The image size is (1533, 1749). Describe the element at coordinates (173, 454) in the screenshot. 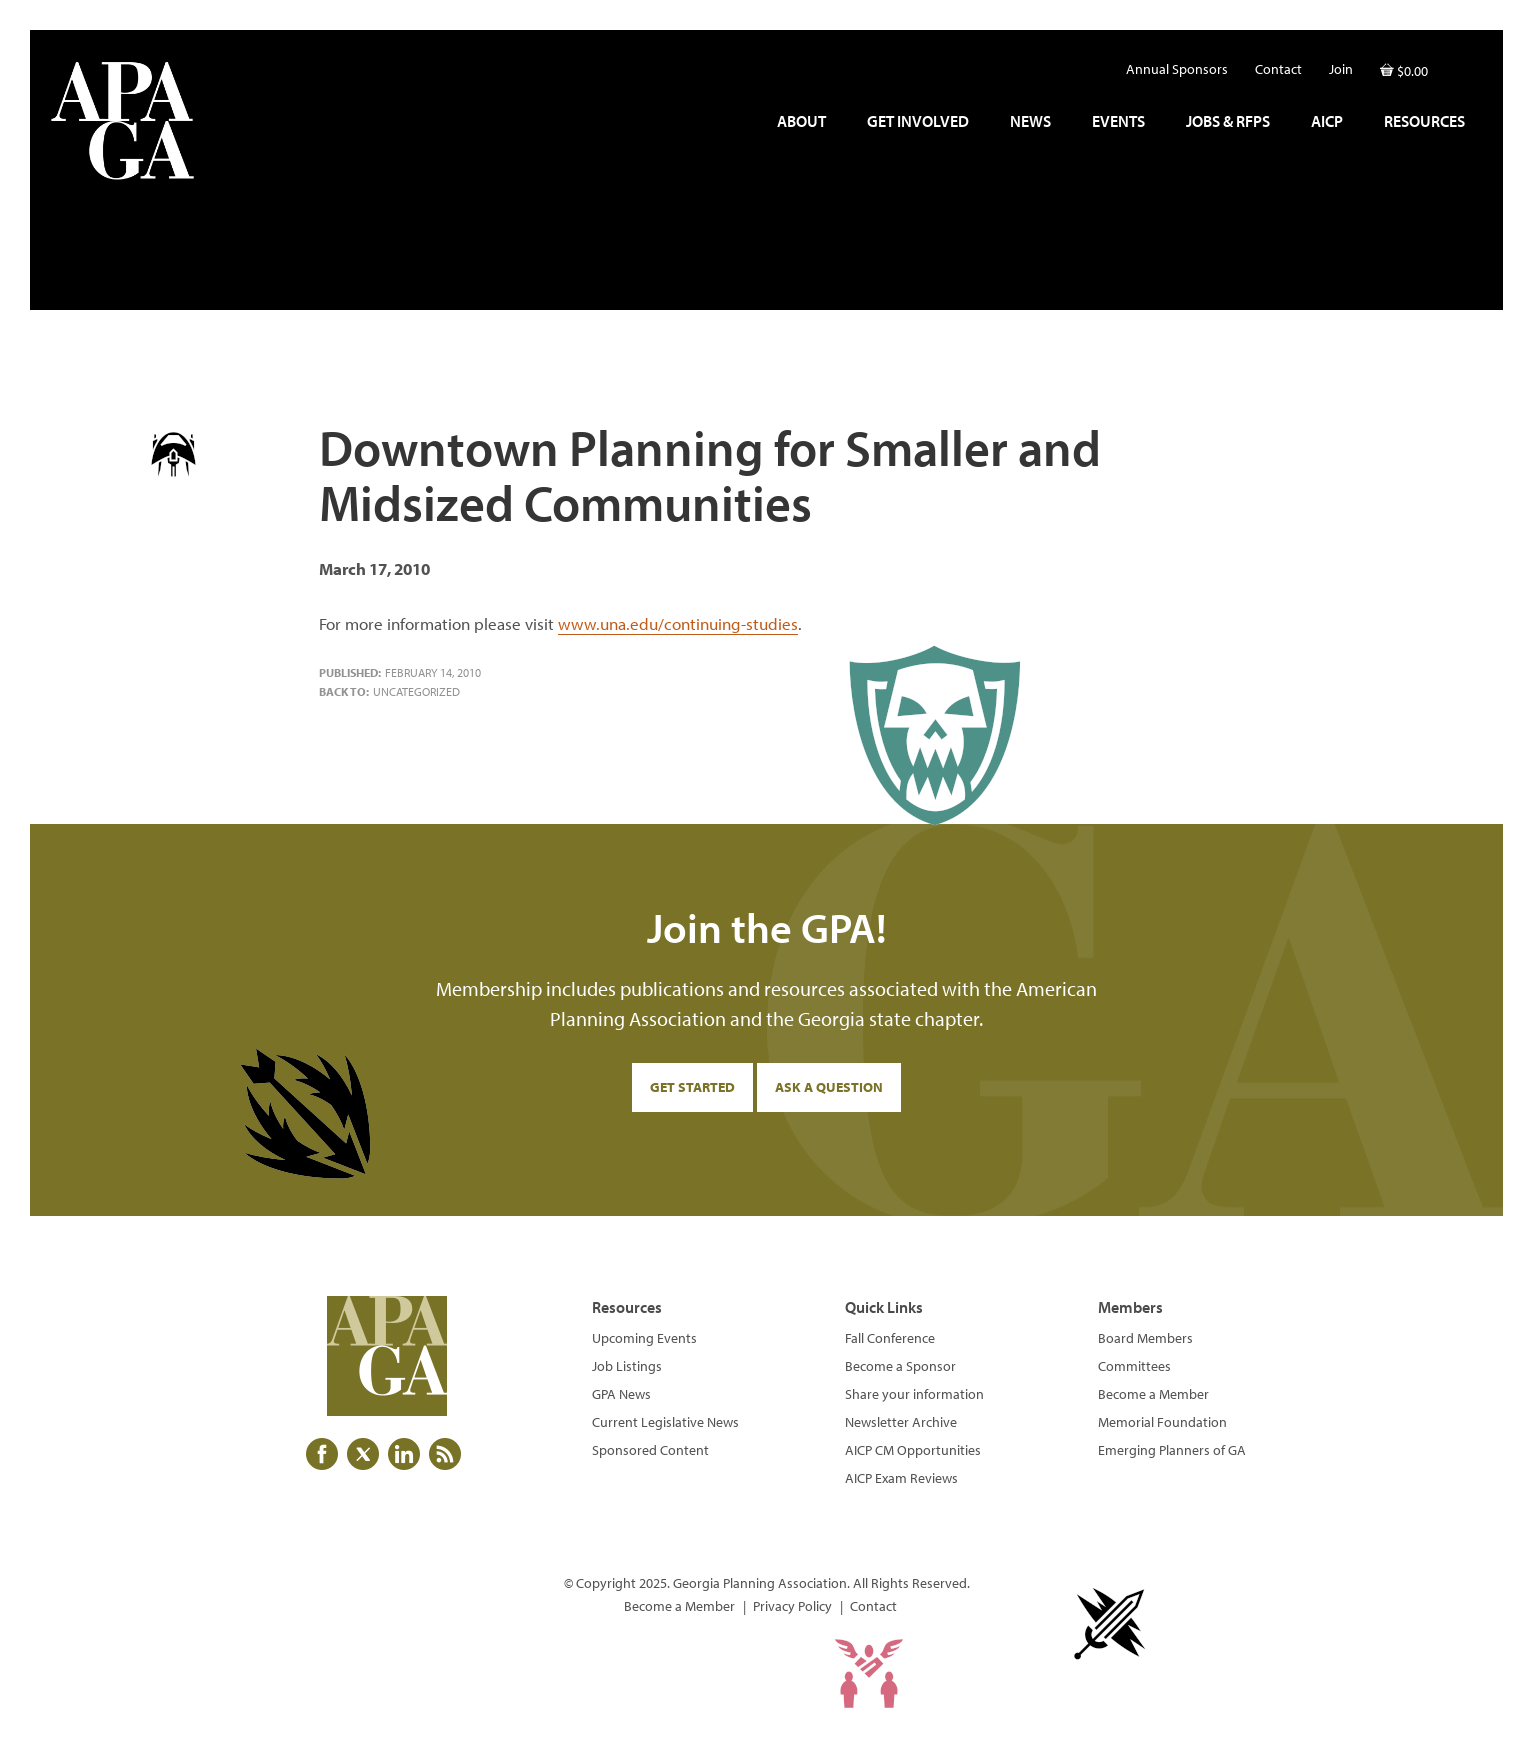

I see `select interceptor ship class` at that location.